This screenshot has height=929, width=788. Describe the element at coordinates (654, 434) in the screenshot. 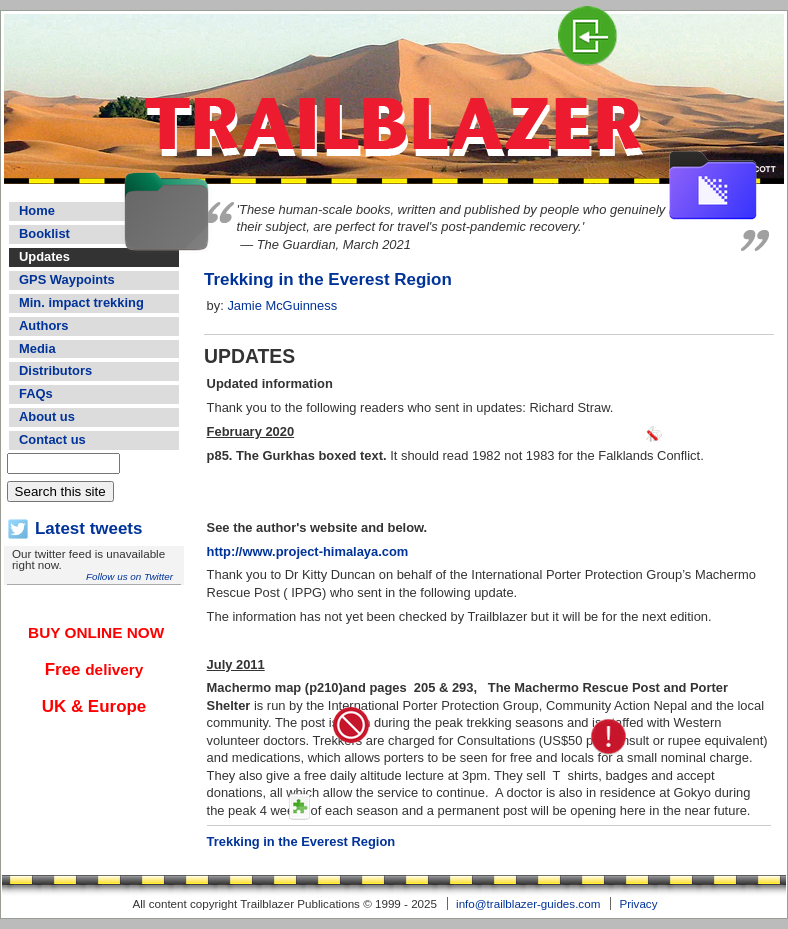

I see `access utility applications and tools` at that location.